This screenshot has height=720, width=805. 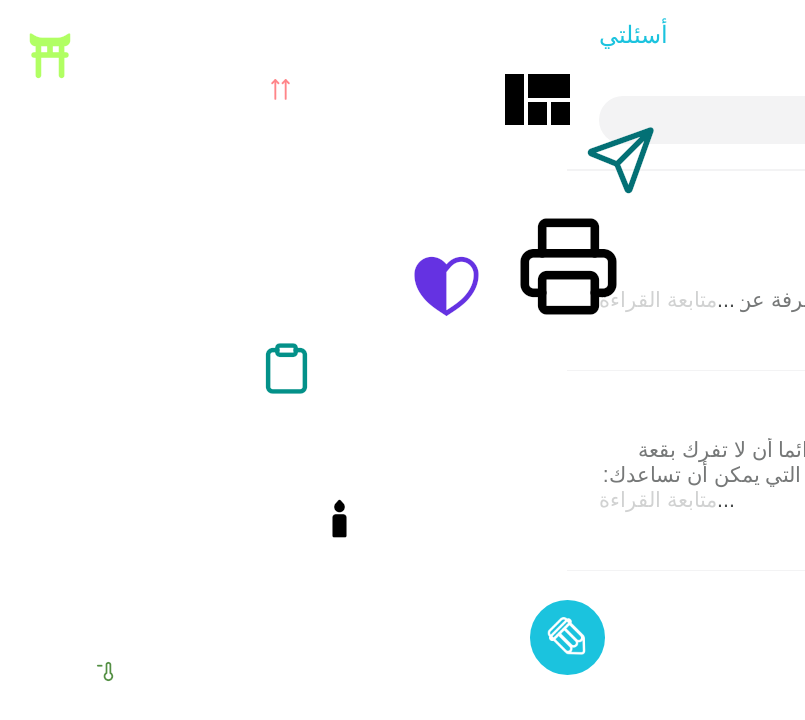 I want to click on switch to quilt or mosaic view layout, so click(x=535, y=101).